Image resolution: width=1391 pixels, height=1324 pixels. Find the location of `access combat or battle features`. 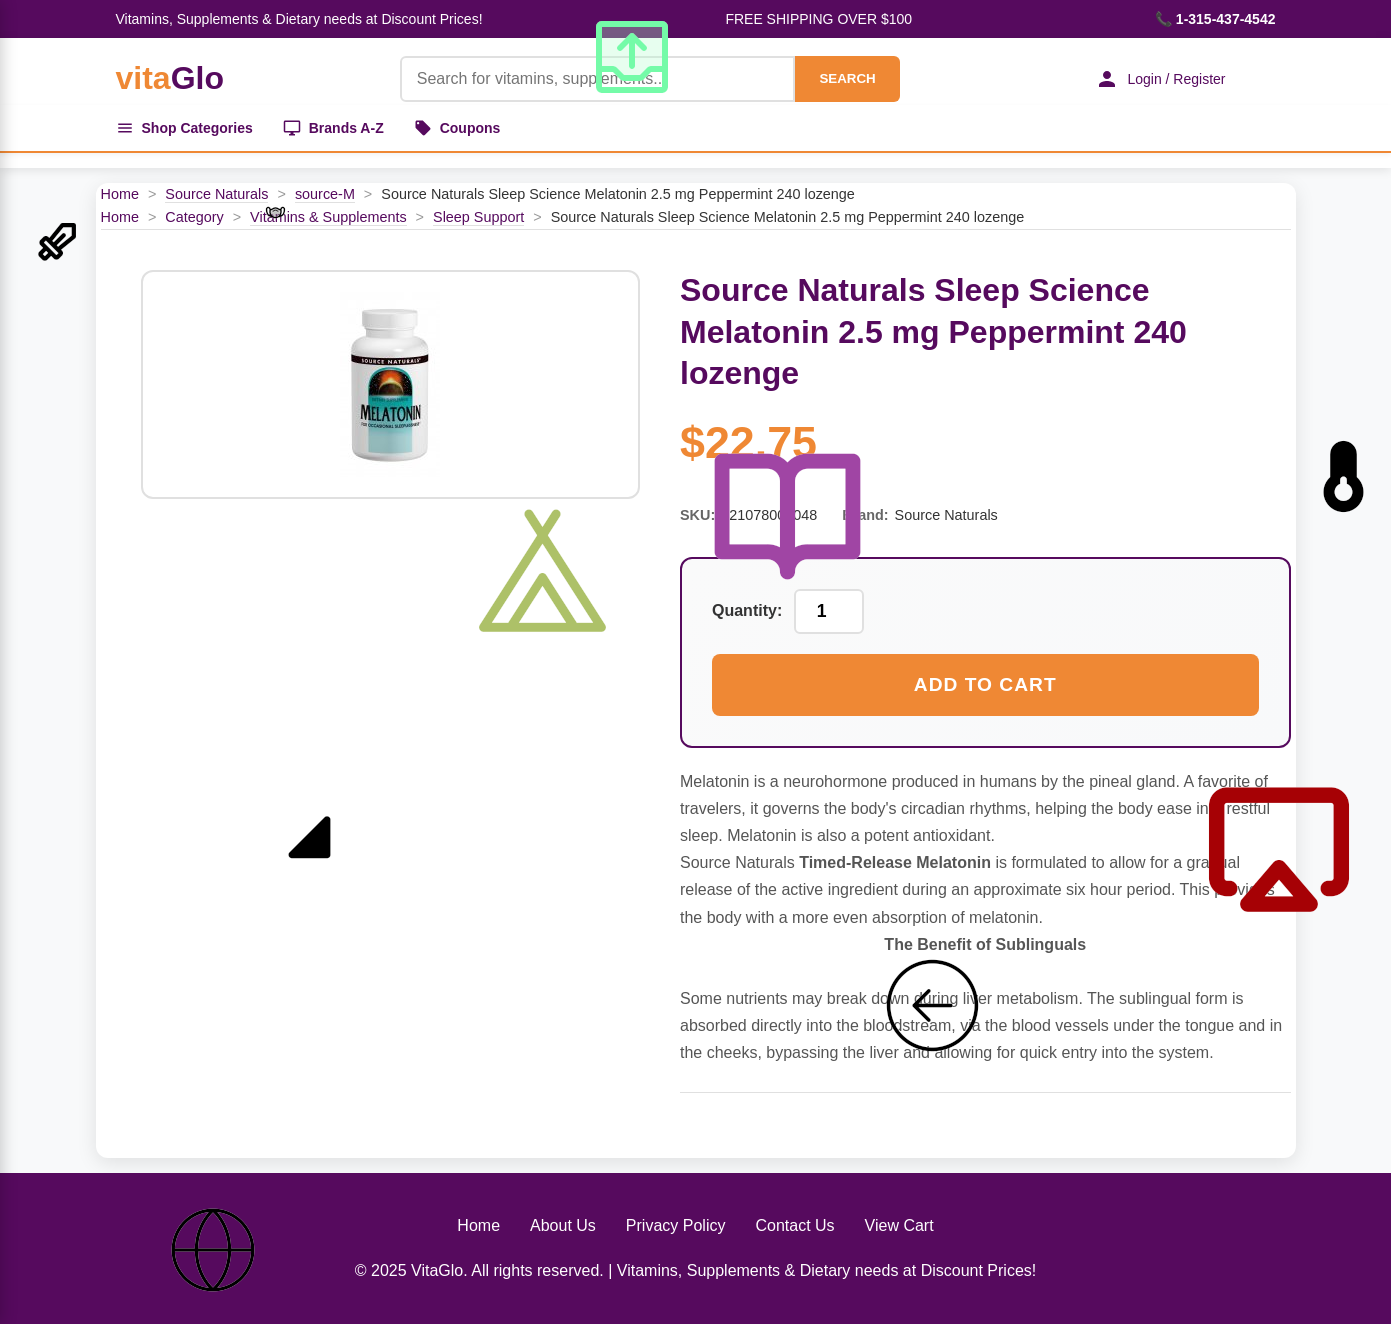

access combat or battle features is located at coordinates (58, 241).